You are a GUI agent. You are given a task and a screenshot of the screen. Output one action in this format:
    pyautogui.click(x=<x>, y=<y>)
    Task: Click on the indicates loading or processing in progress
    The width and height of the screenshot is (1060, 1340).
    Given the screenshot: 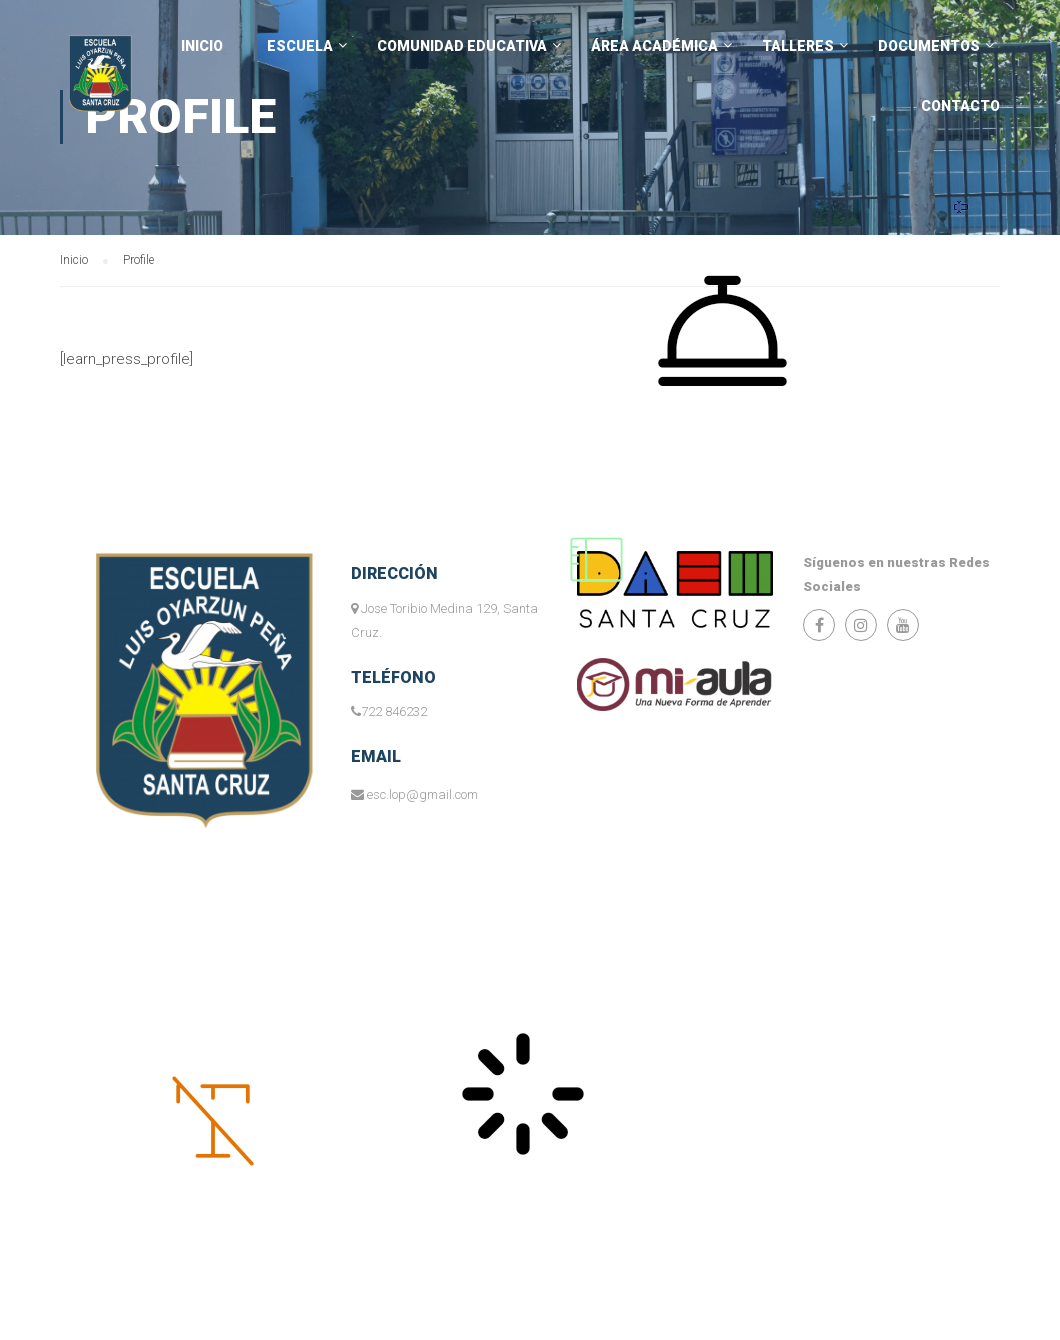 What is the action you would take?
    pyautogui.click(x=523, y=1094)
    